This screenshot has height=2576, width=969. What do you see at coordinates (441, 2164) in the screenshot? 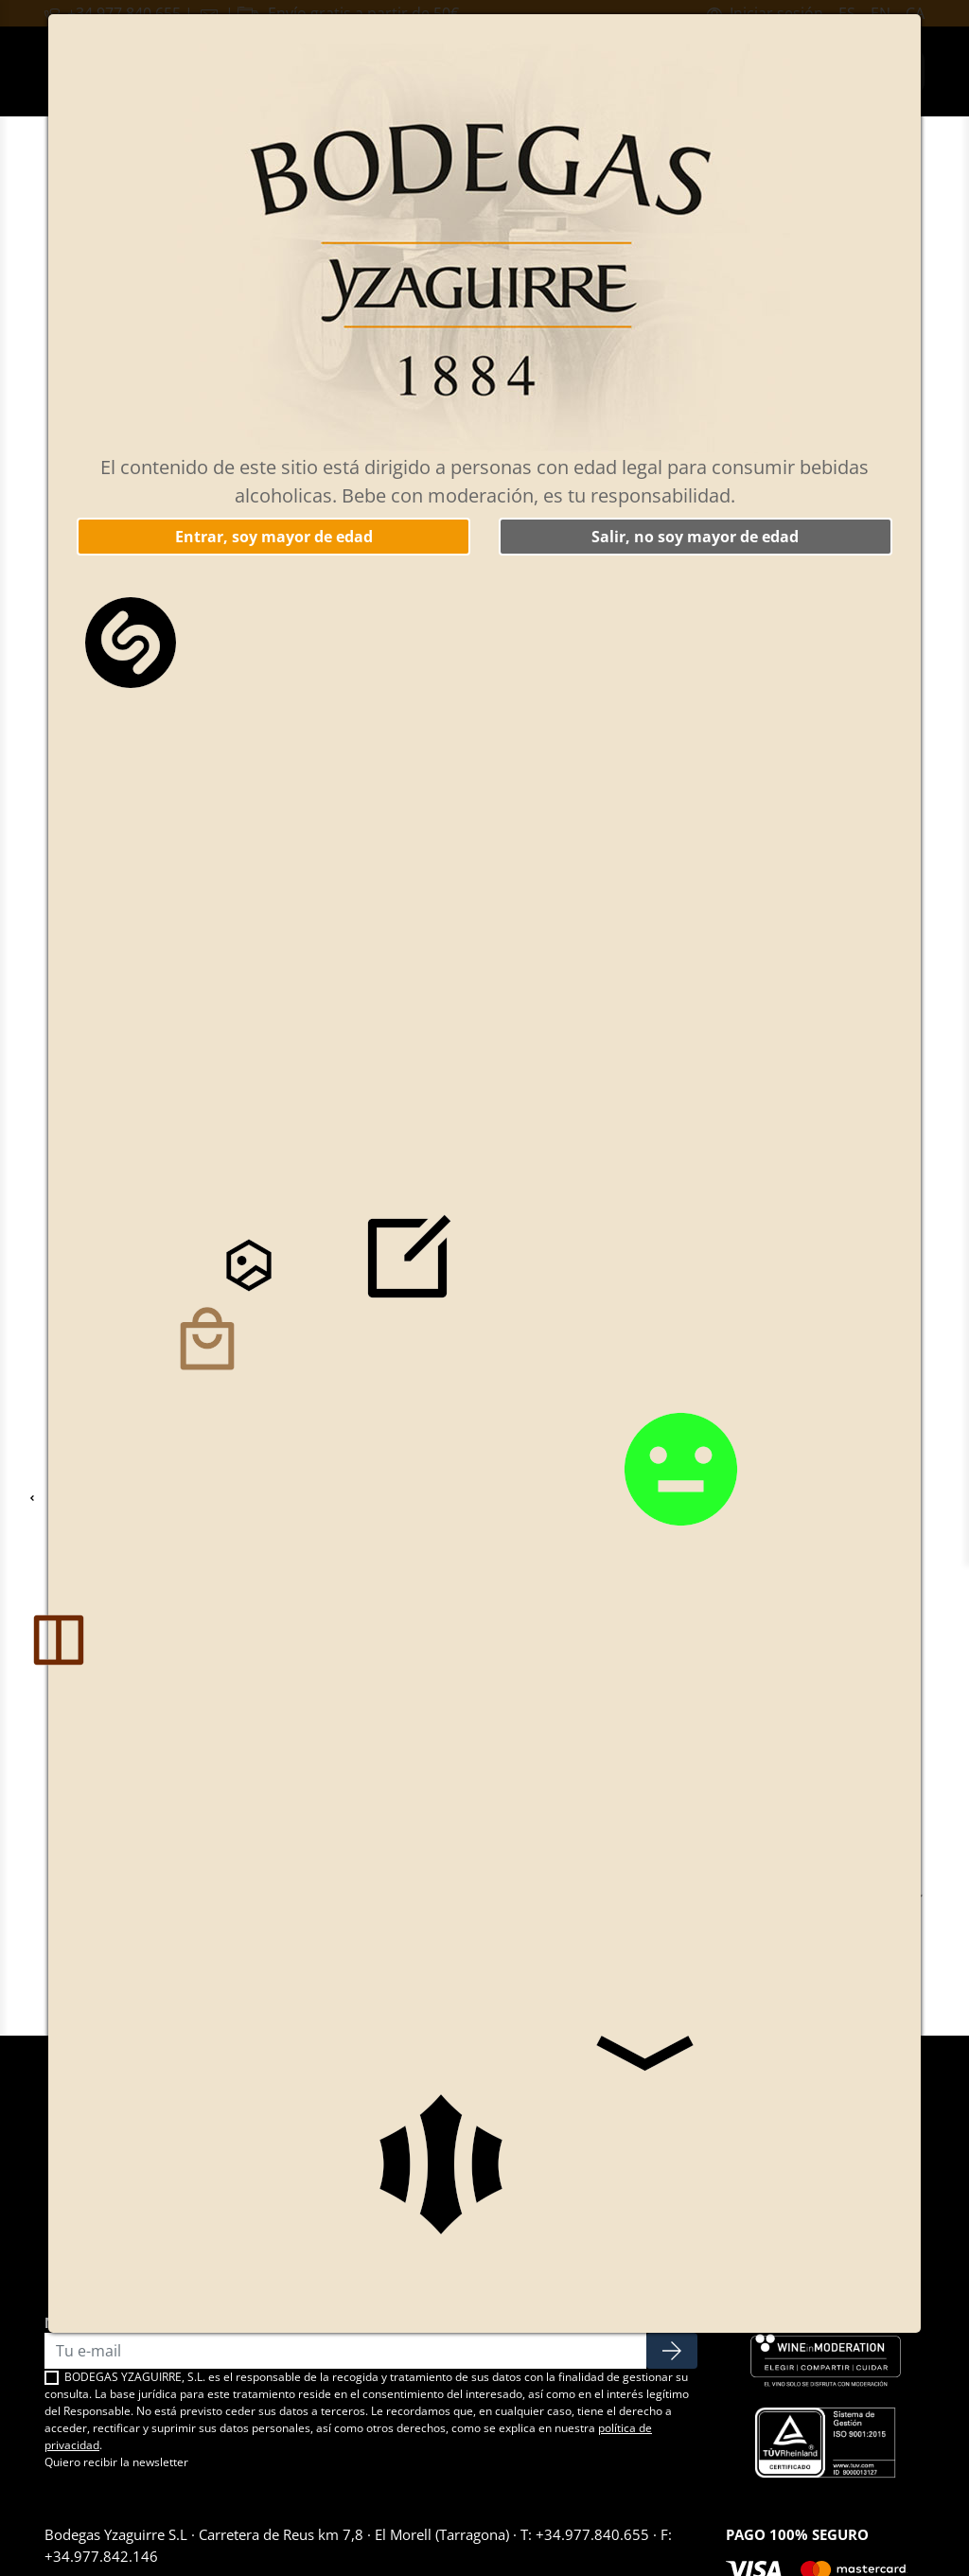
I see `magic platform logo` at bounding box center [441, 2164].